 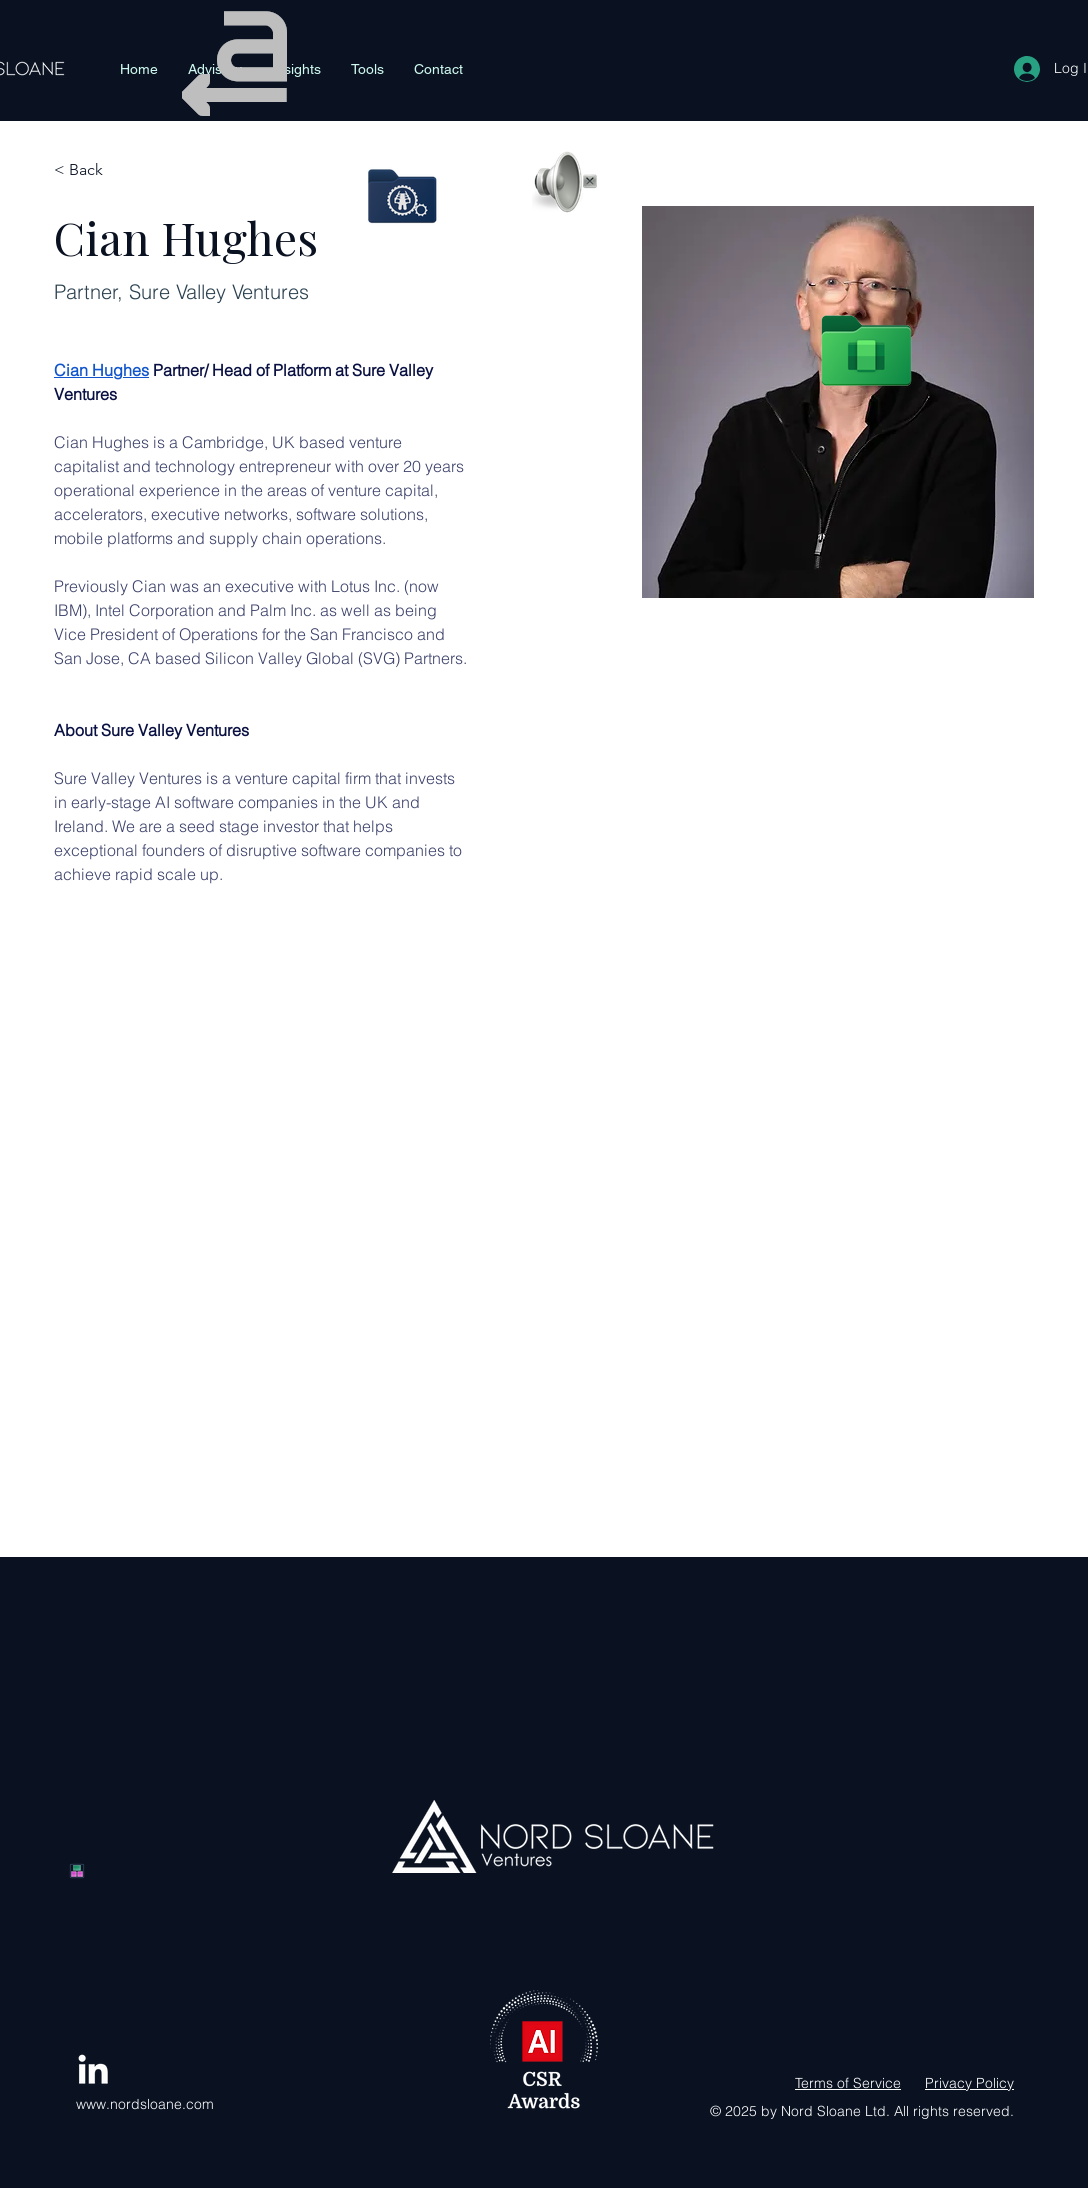 What do you see at coordinates (866, 353) in the screenshot?
I see `open windows subsystem for android files` at bounding box center [866, 353].